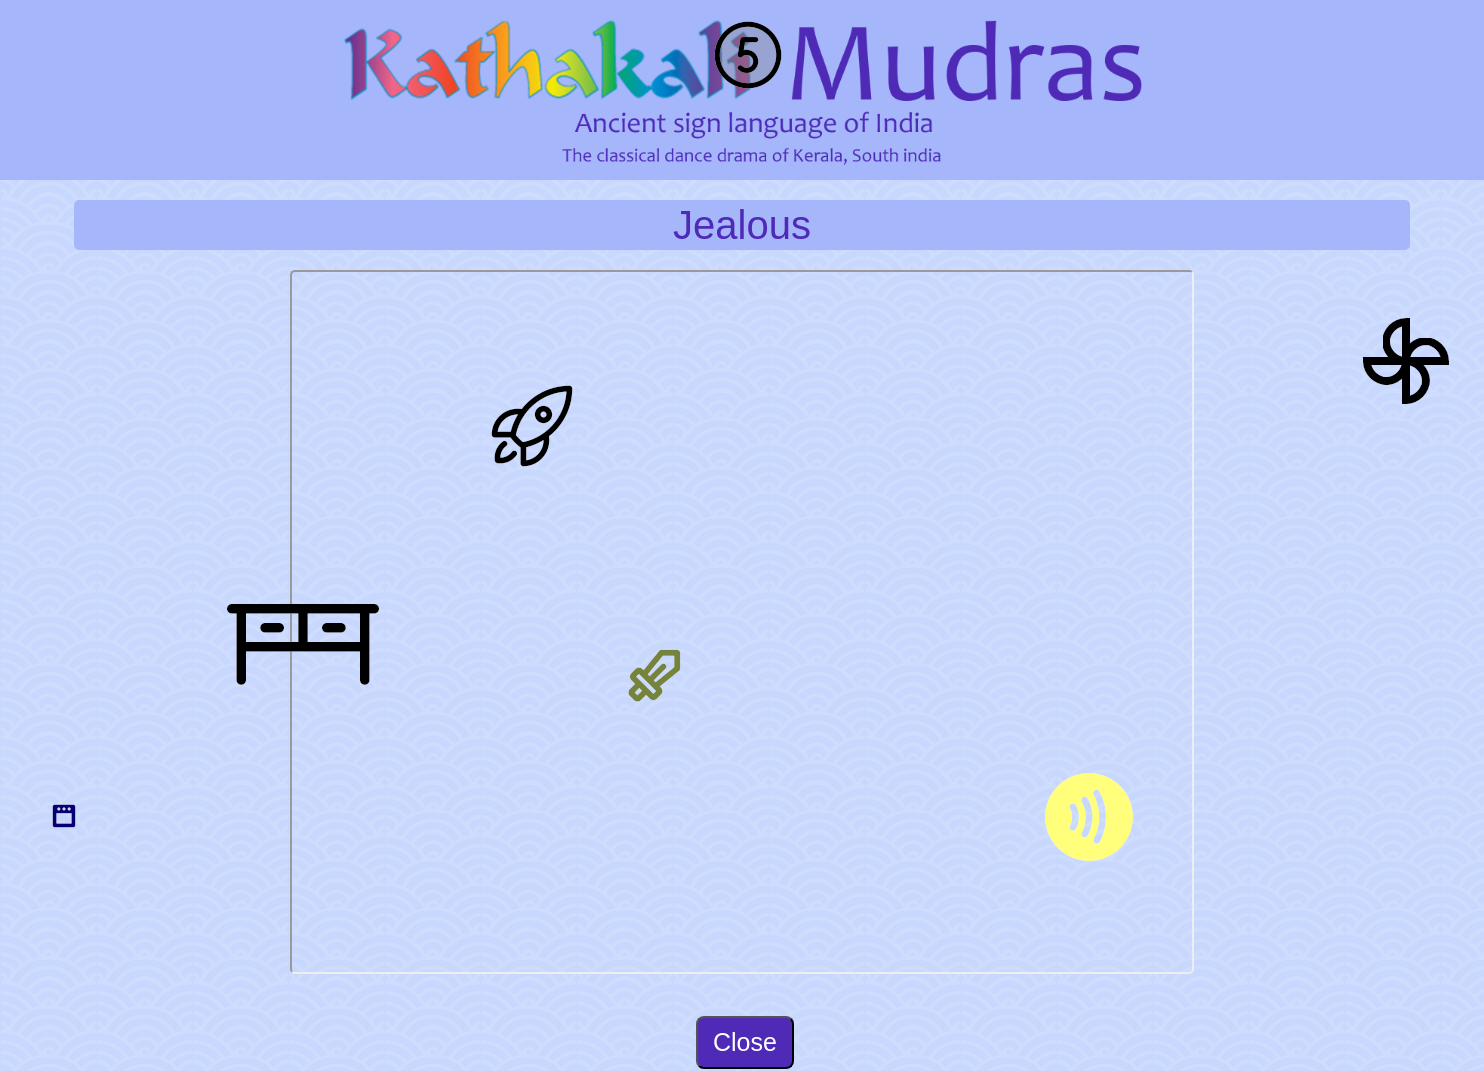  Describe the element at coordinates (1406, 361) in the screenshot. I see `access toys or games category` at that location.